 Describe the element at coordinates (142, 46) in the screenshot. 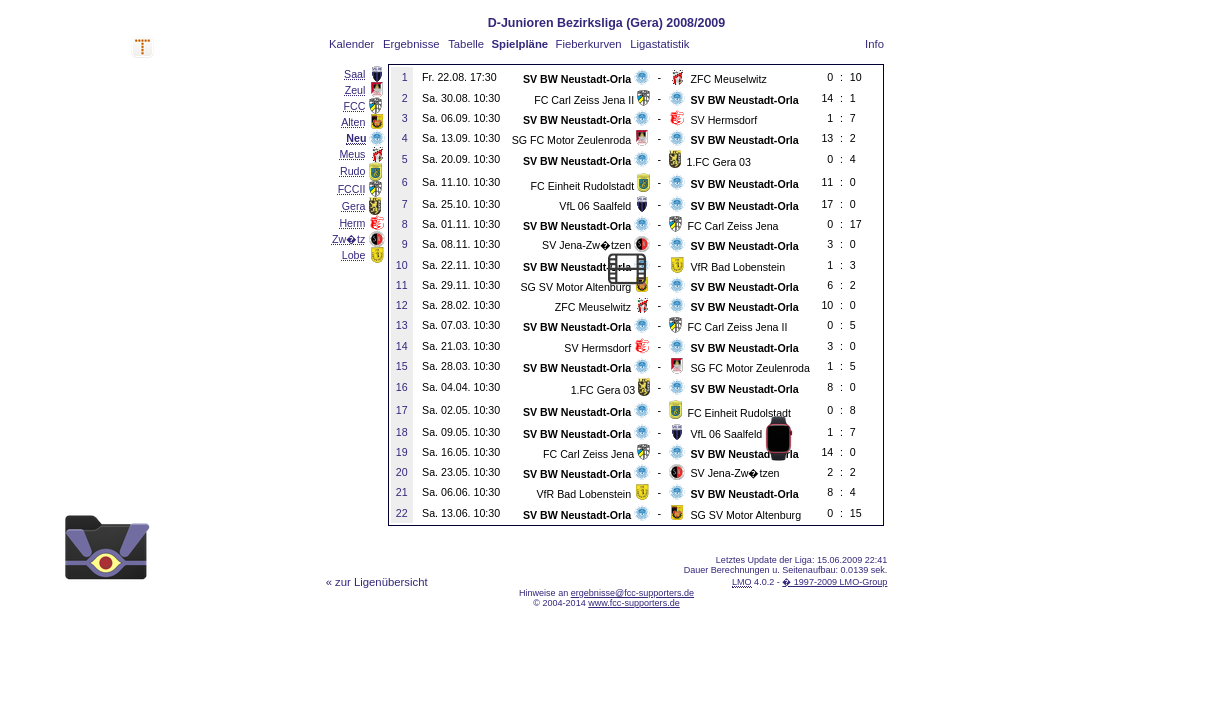

I see `open tipp10 typing tutor application` at that location.